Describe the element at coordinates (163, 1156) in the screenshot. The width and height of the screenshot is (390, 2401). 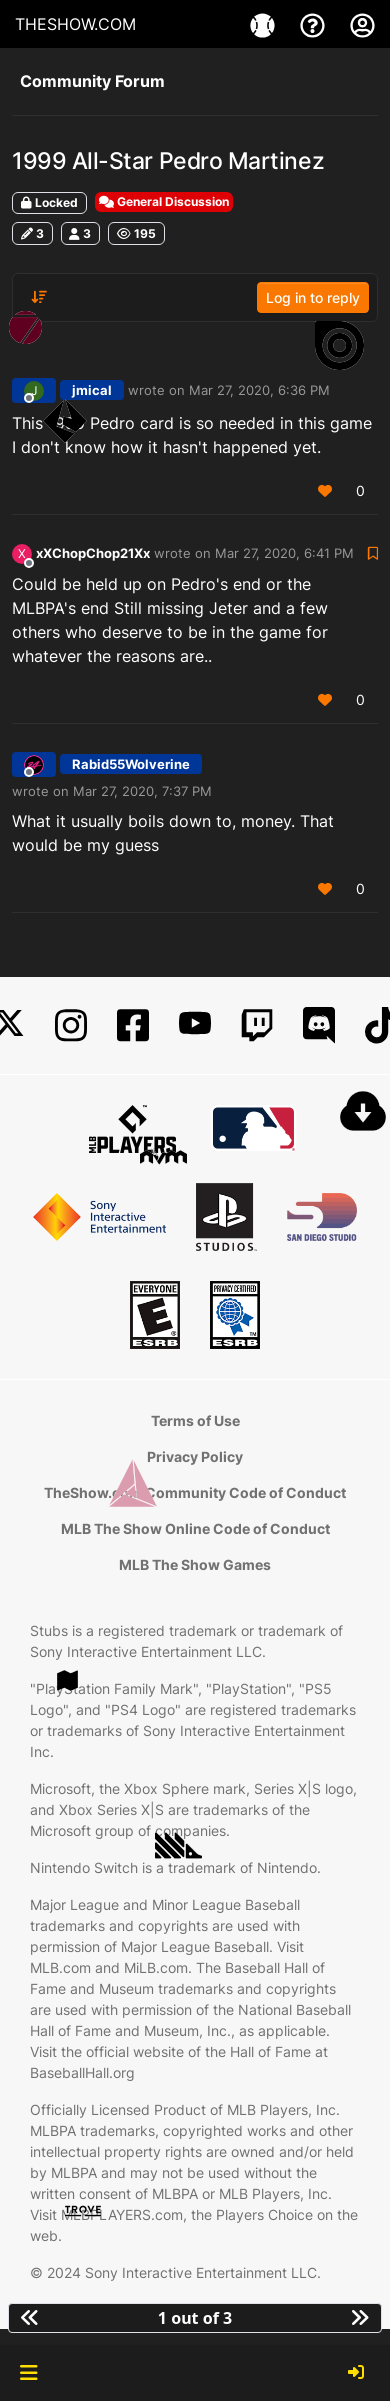
I see `nvm (node version manager) logo` at that location.